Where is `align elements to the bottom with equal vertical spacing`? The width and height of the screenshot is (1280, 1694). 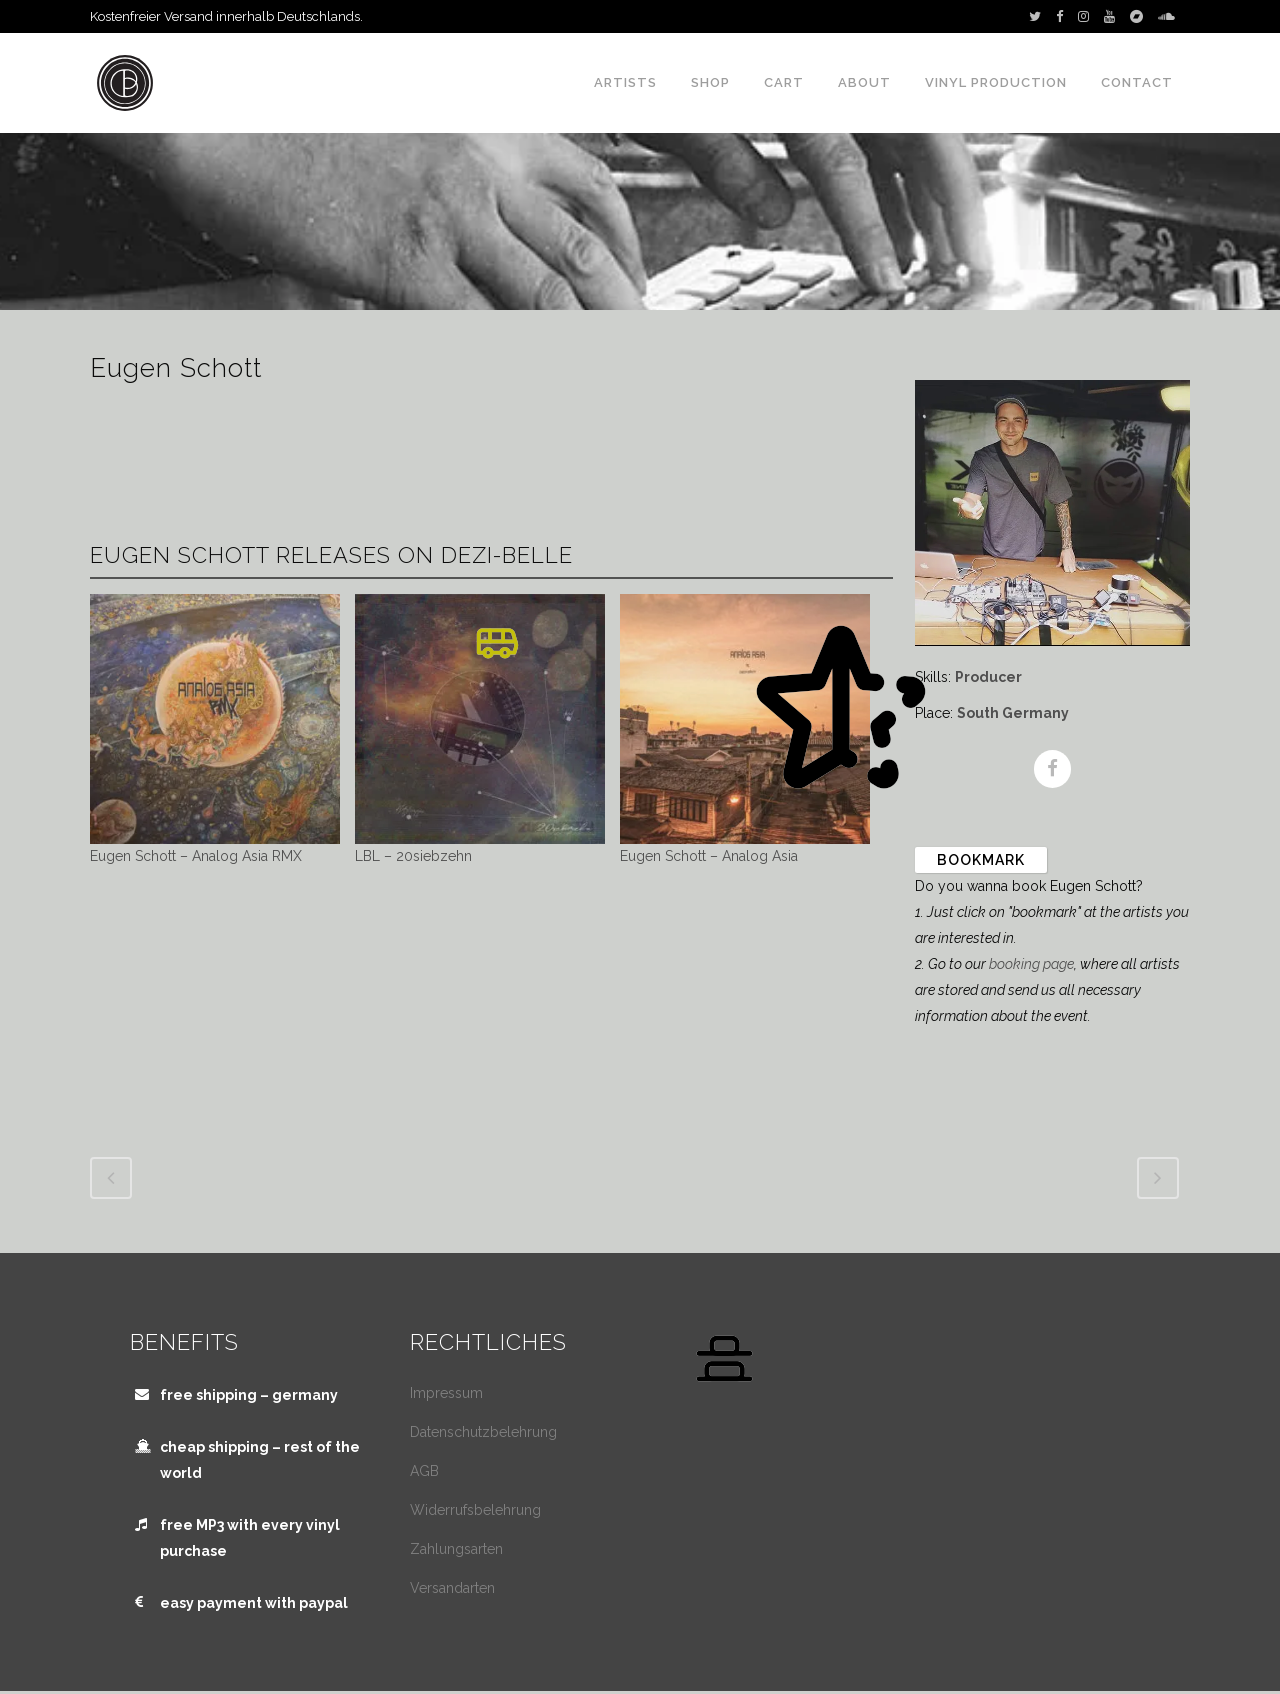
align elements to the bottom with equal vertical spacing is located at coordinates (724, 1358).